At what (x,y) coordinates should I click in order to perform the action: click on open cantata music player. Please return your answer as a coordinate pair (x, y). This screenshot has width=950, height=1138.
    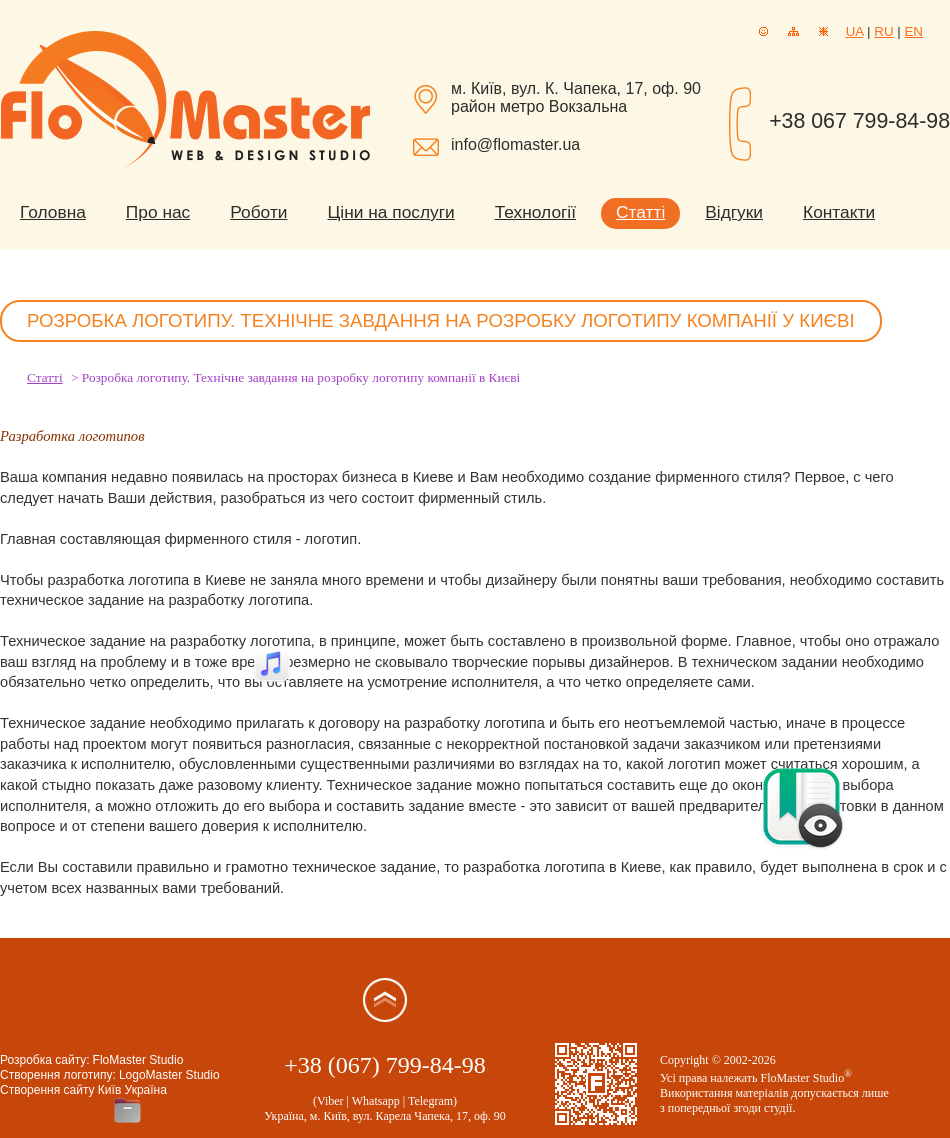
    Looking at the image, I should click on (272, 664).